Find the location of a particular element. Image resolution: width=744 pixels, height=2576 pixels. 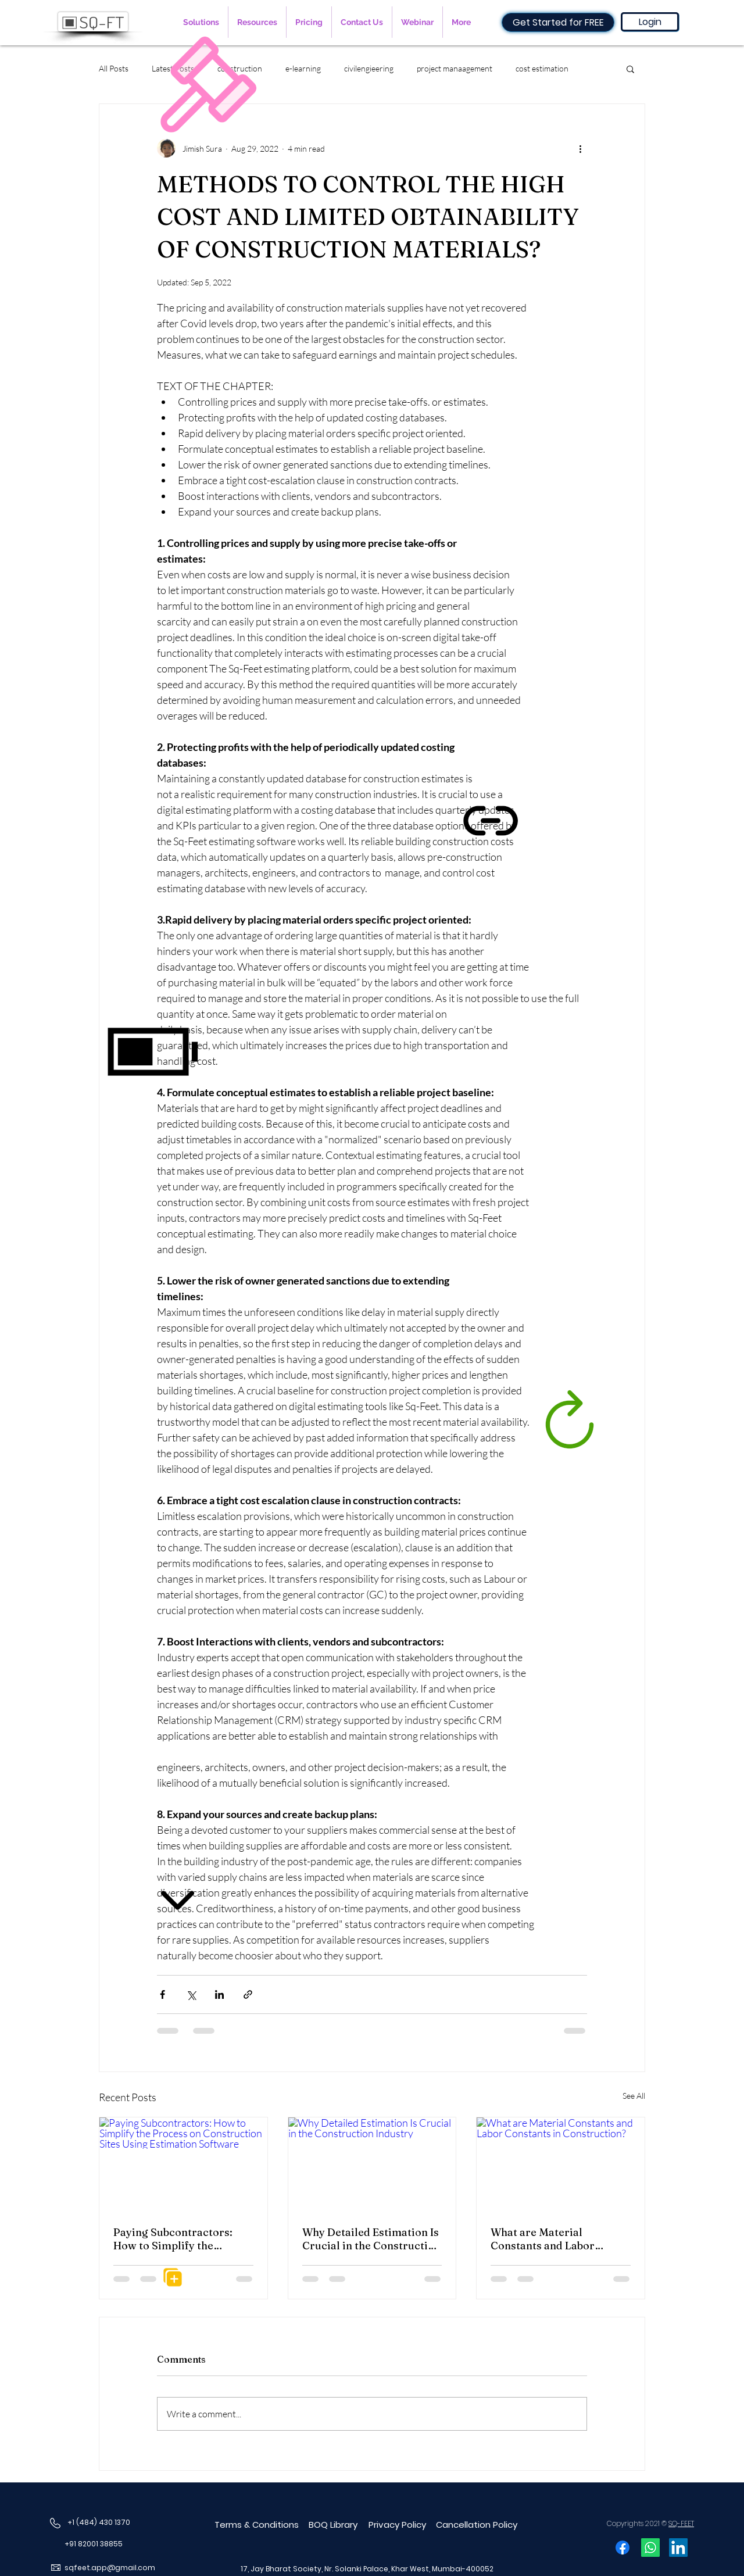

access legal or terms of service information is located at coordinates (205, 88).